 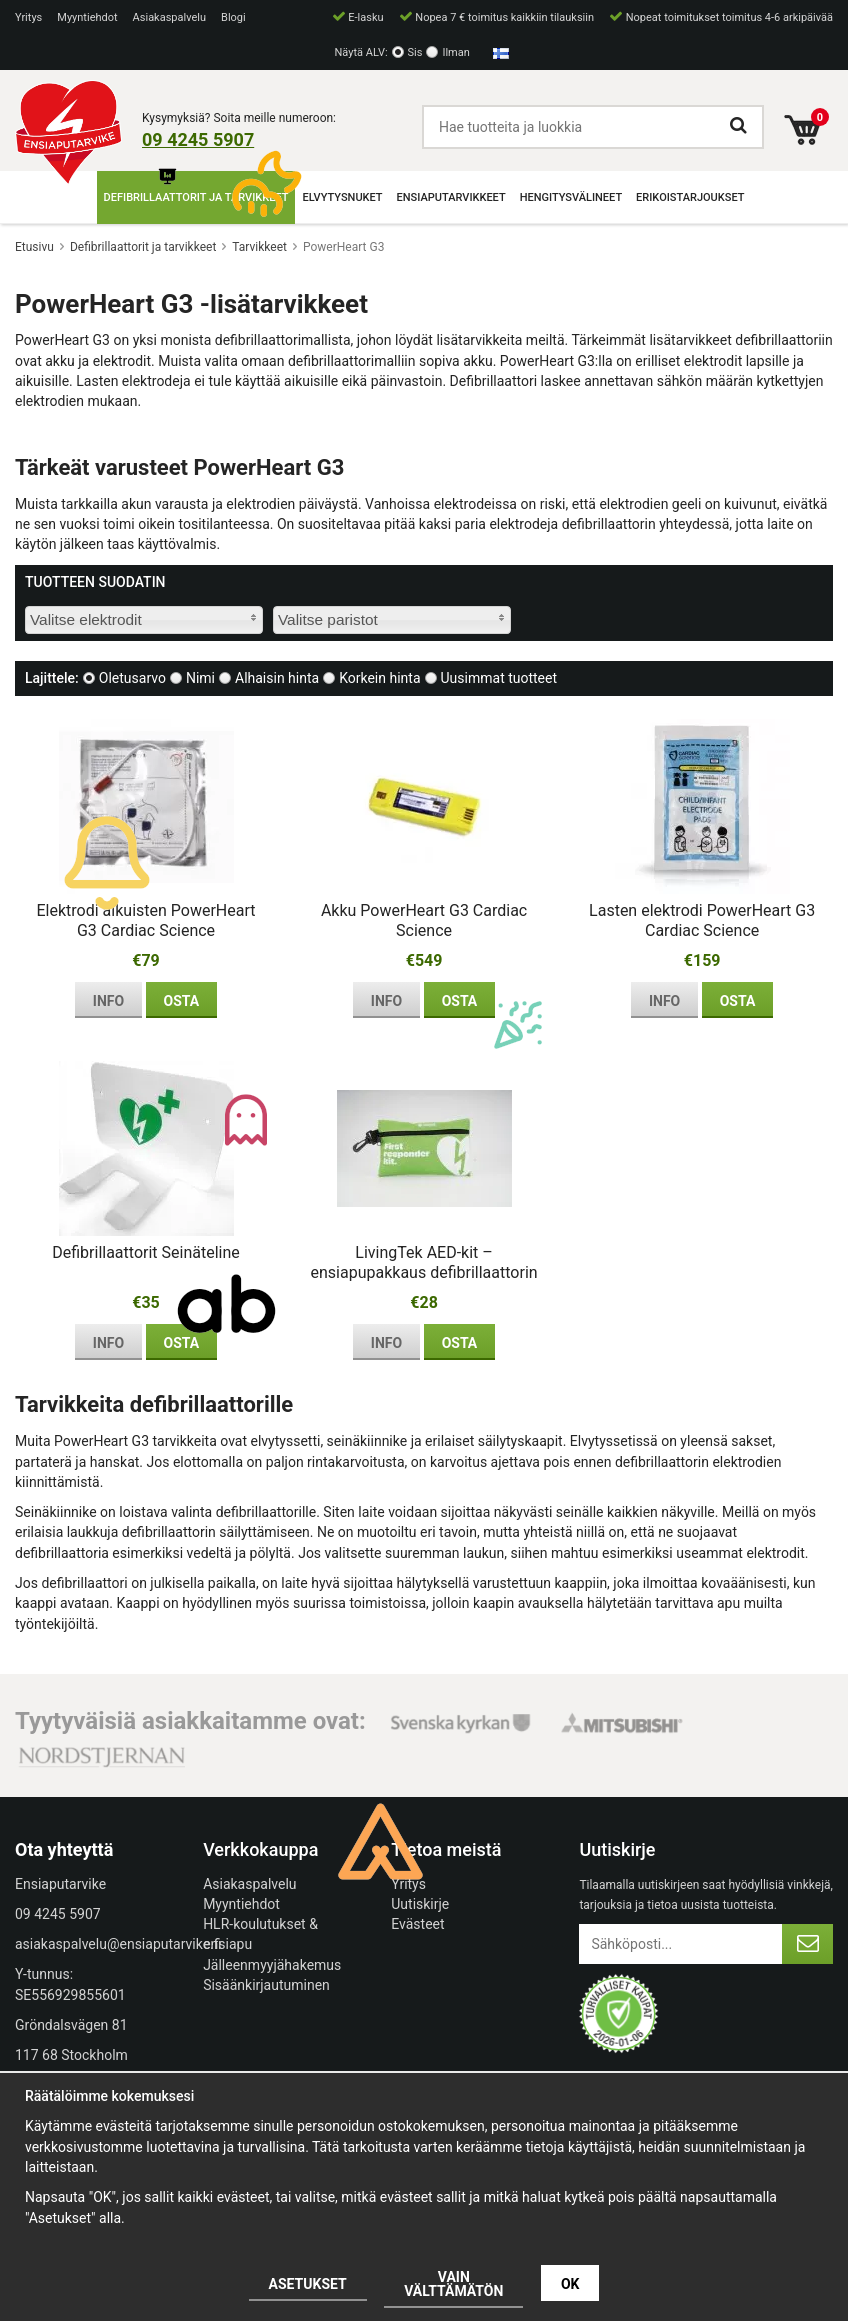 I want to click on celebrate a completed milestone or achievement, so click(x=518, y=1025).